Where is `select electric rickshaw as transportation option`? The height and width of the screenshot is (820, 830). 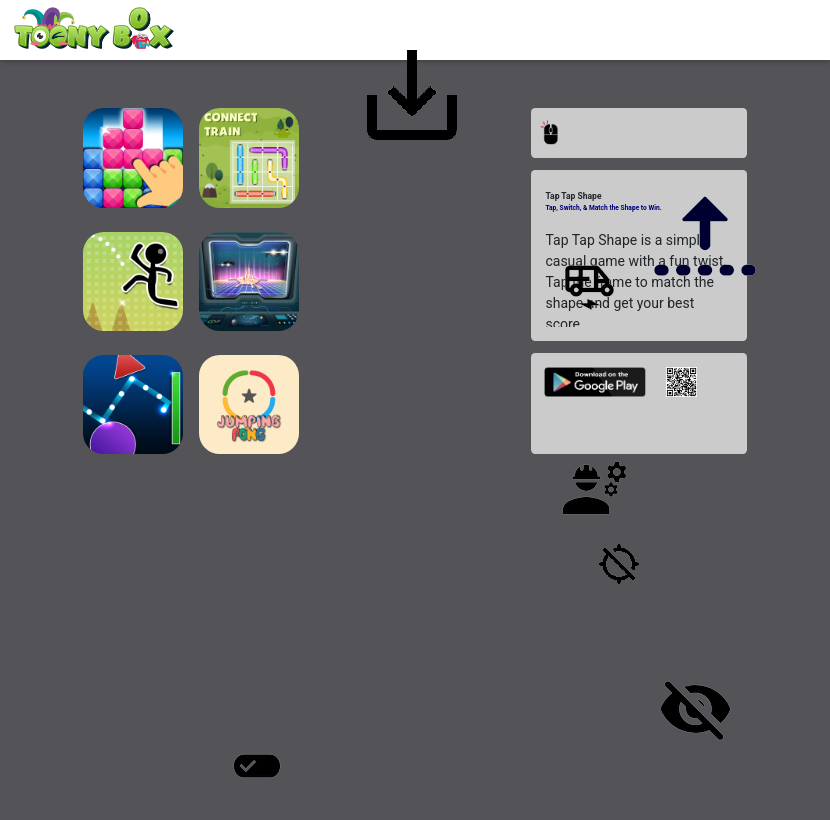
select electric rickshaw as transportation option is located at coordinates (589, 285).